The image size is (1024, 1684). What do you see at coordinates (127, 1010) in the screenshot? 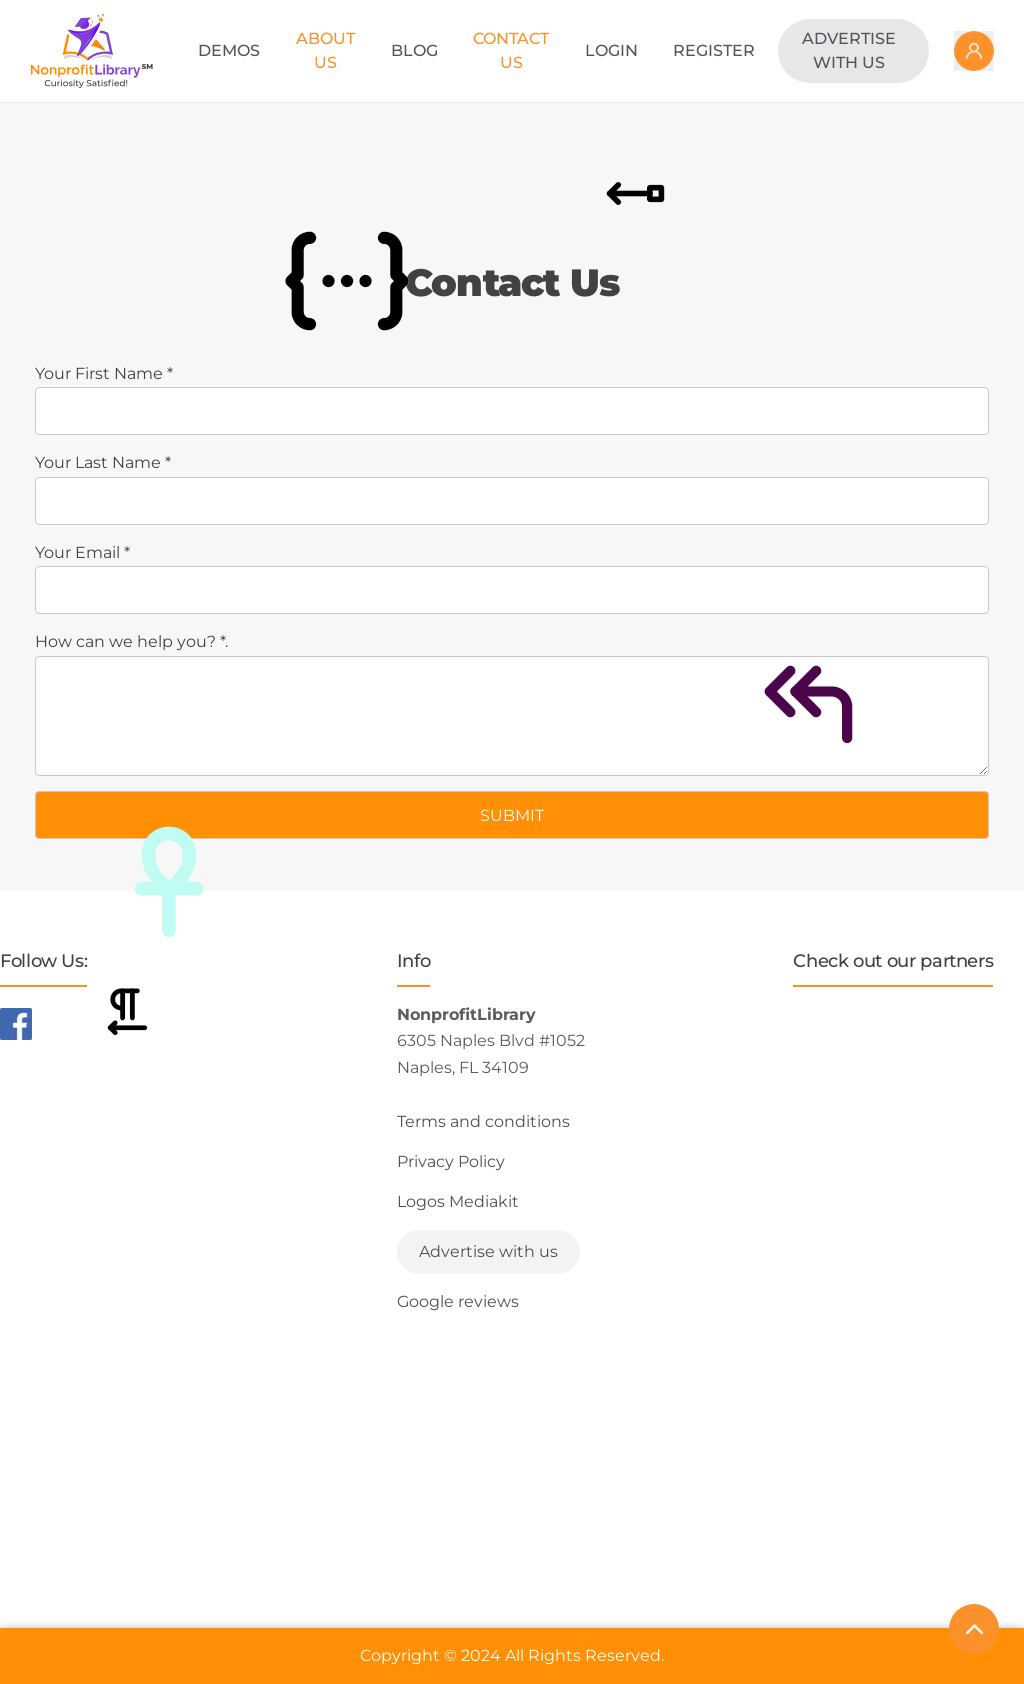
I see `switch text direction to right-to-left` at bounding box center [127, 1010].